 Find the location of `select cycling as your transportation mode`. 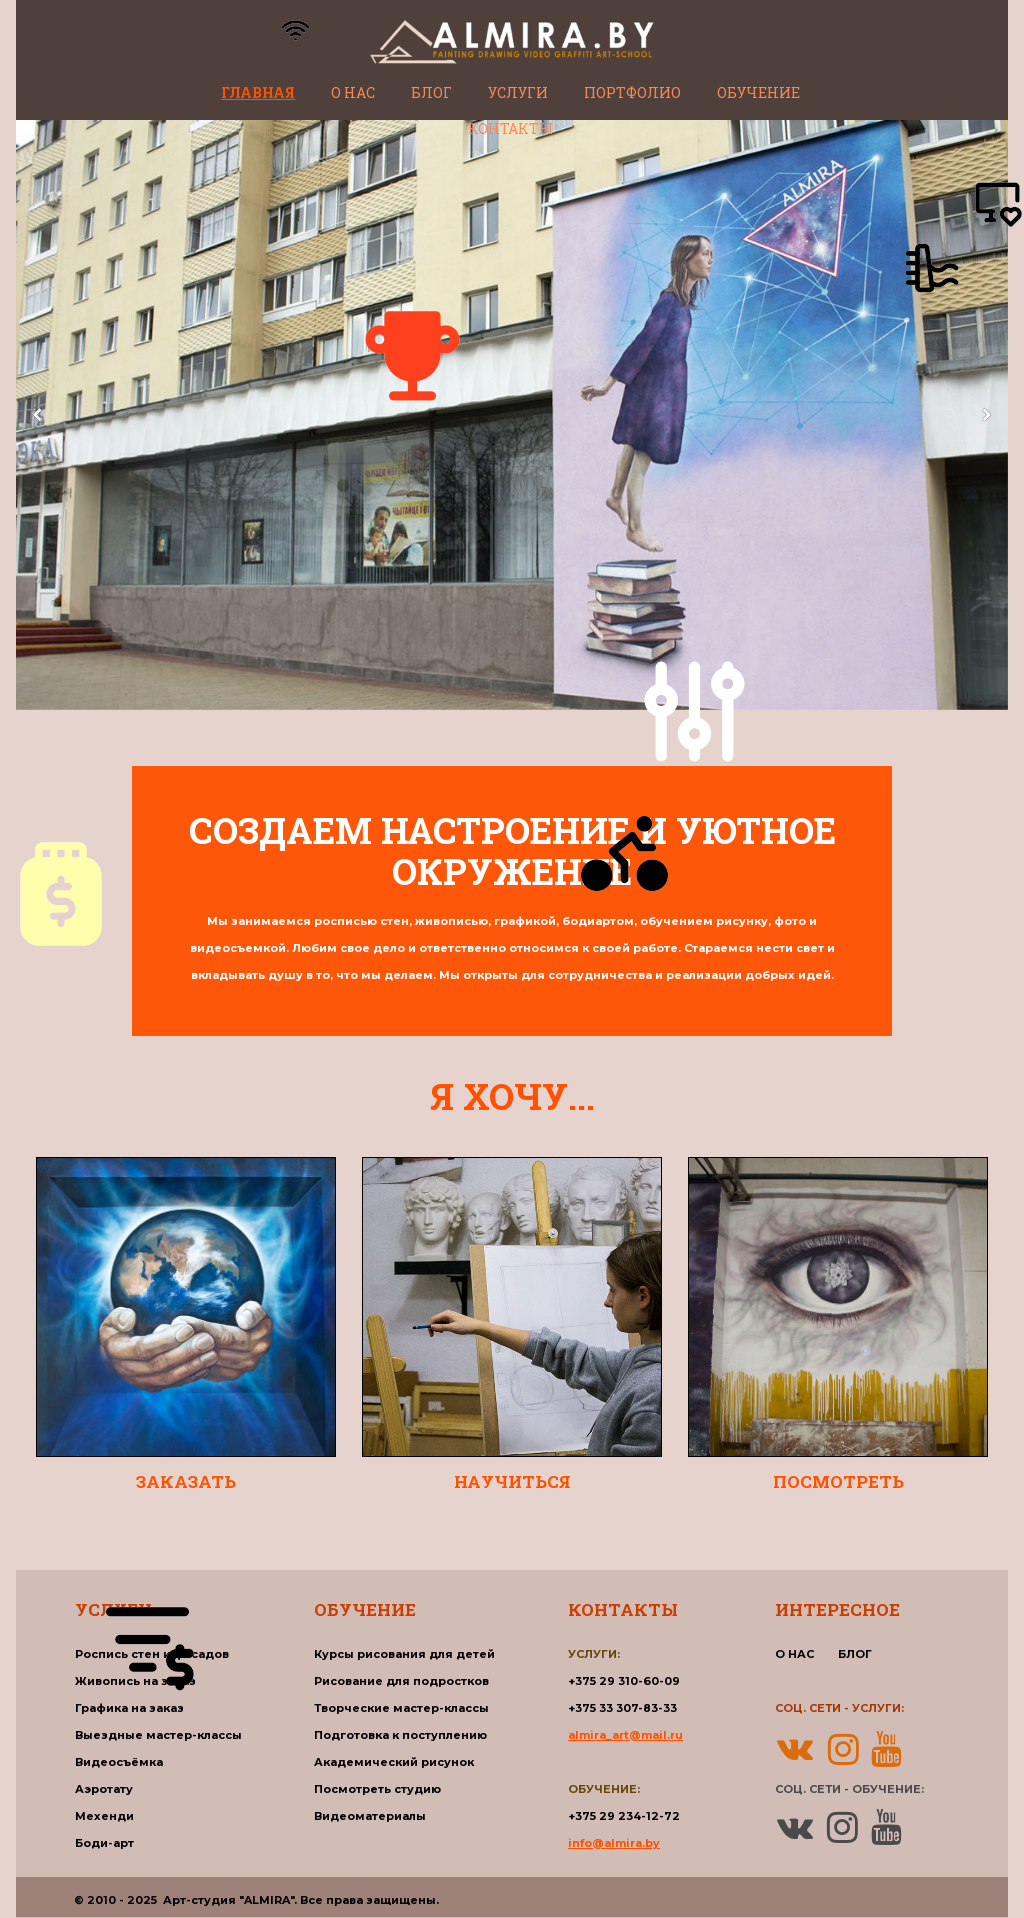

select cycling as your transportation mode is located at coordinates (624, 851).